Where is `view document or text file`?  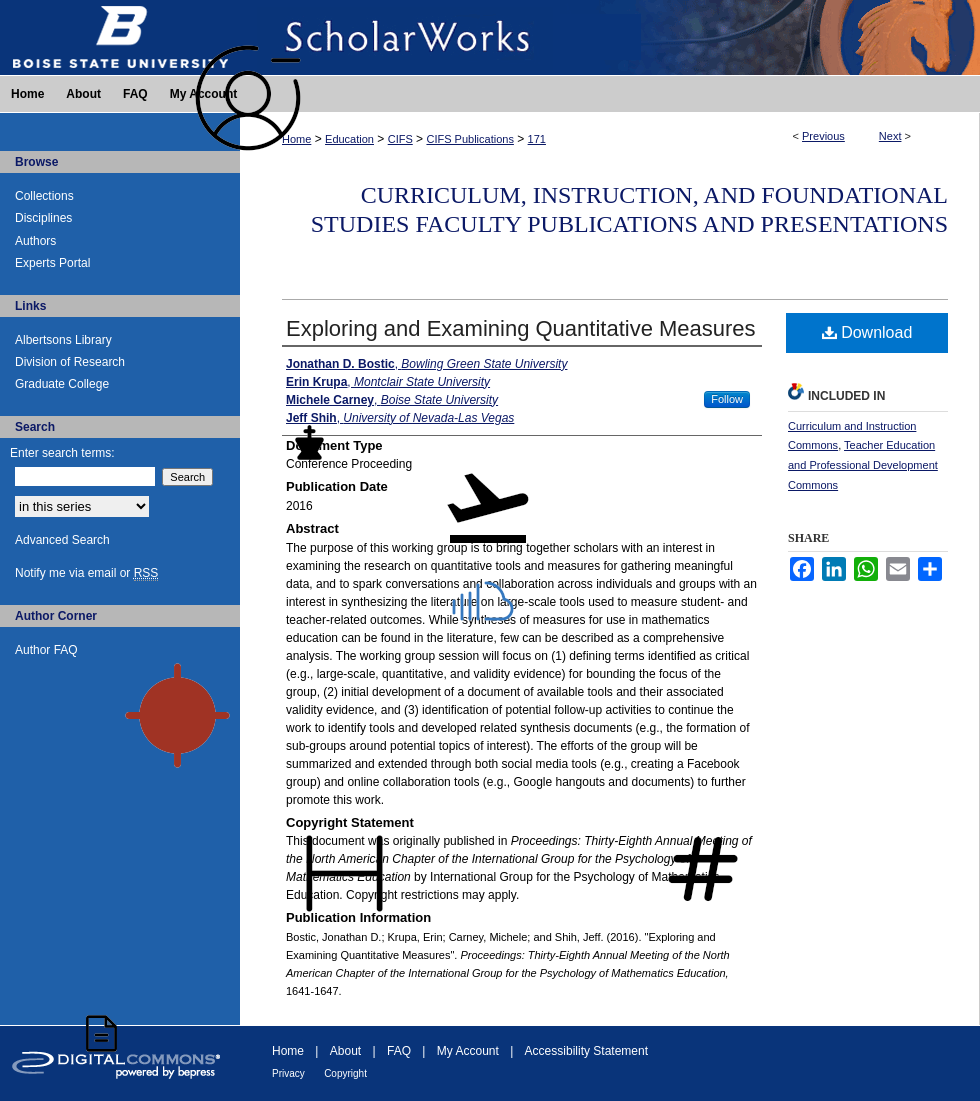 view document or text file is located at coordinates (101, 1033).